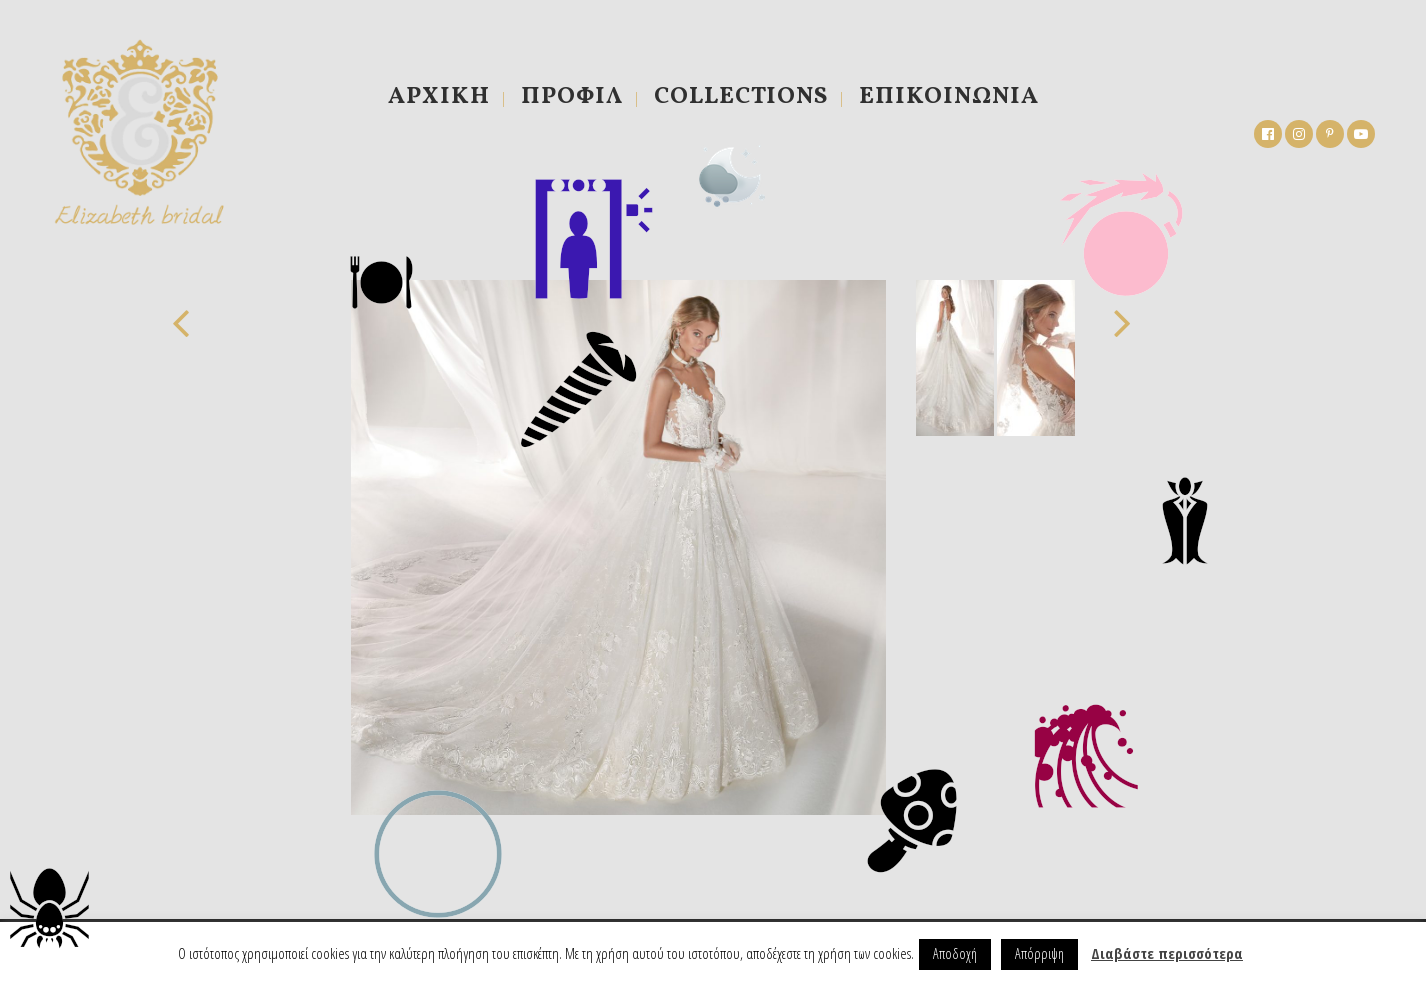  What do you see at coordinates (381, 282) in the screenshot?
I see `view meal or dining options` at bounding box center [381, 282].